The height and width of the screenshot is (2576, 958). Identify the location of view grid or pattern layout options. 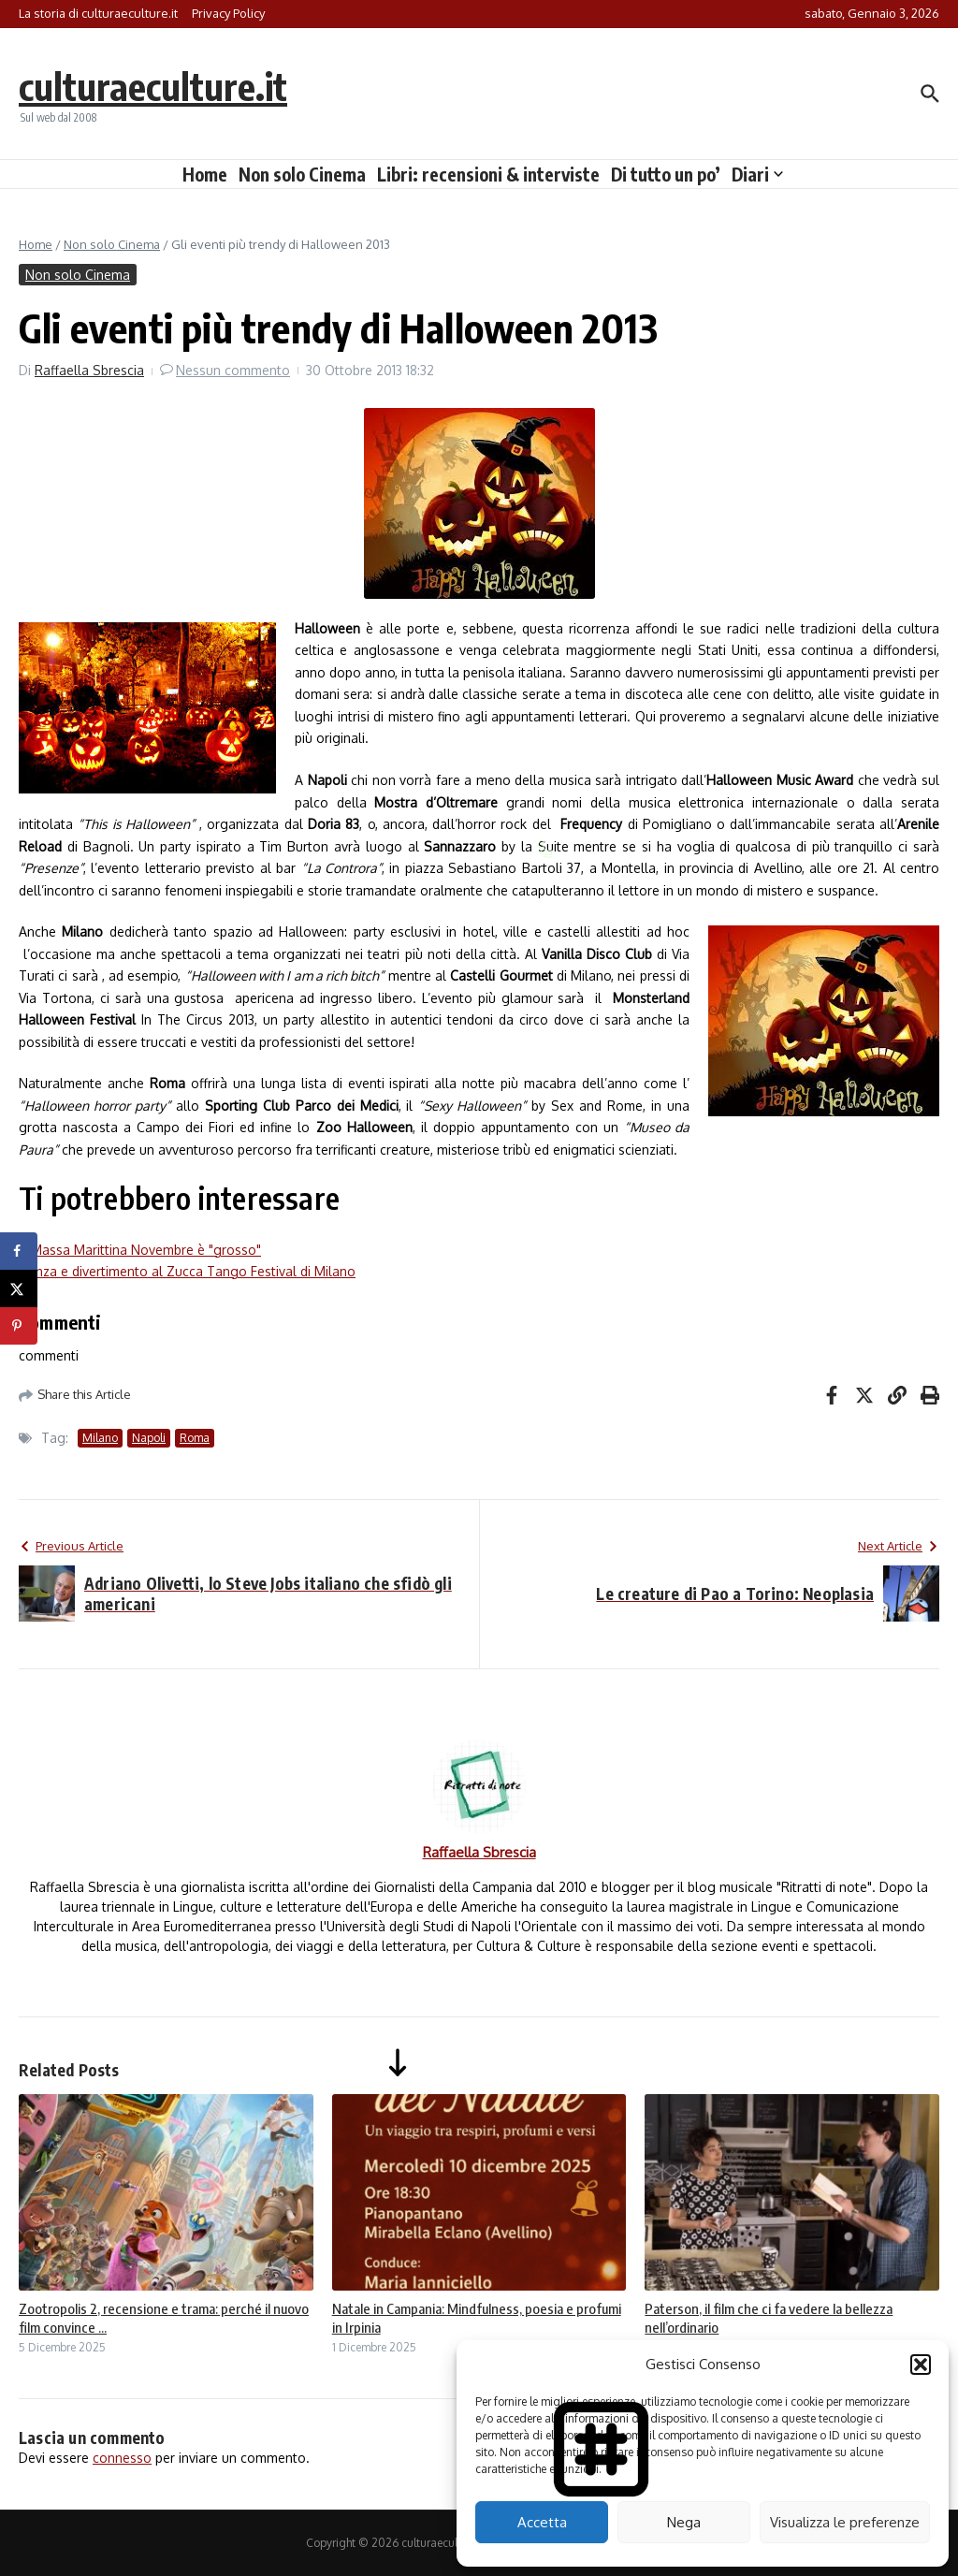
(601, 2449).